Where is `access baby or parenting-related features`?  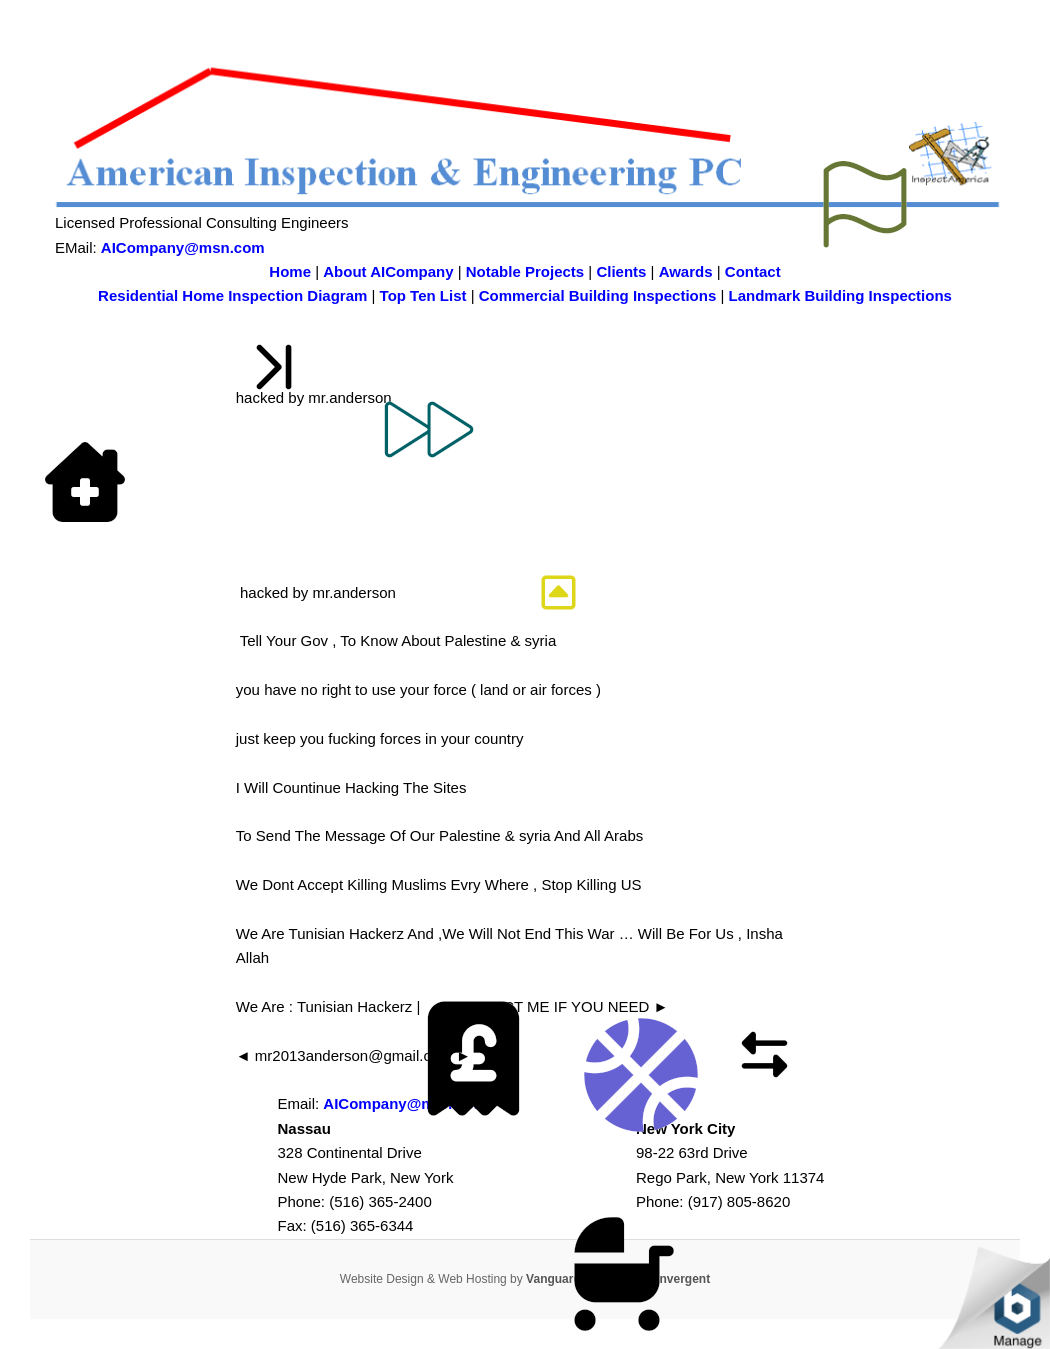 access baby or parenting-related features is located at coordinates (617, 1274).